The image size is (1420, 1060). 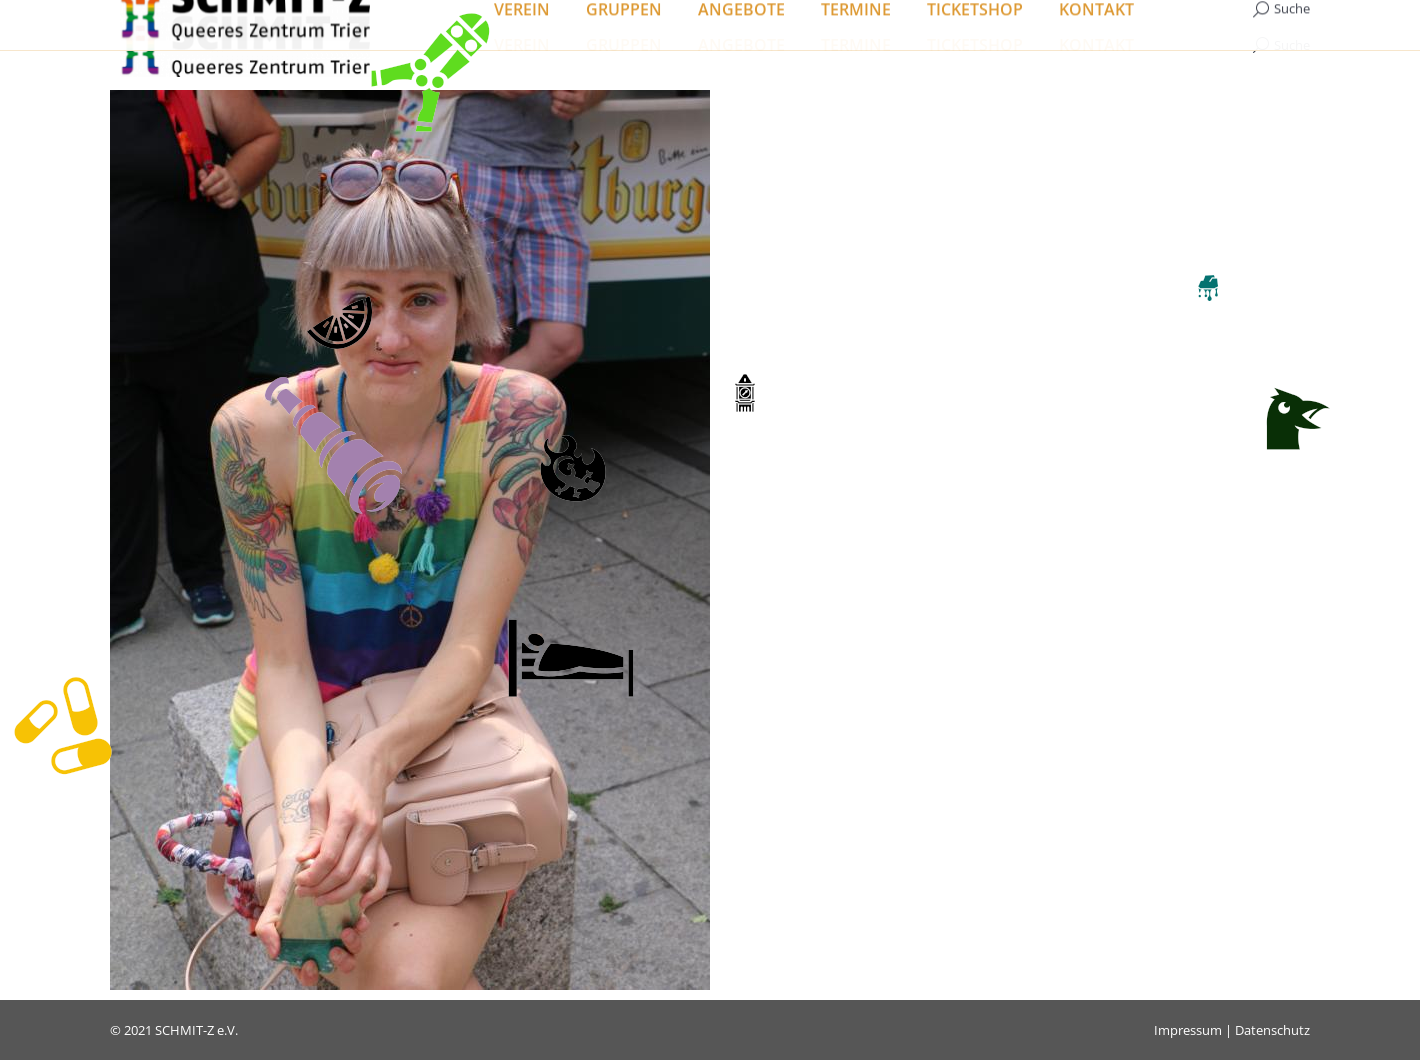 I want to click on indicates medication or pharmaceutical content, so click(x=62, y=725).